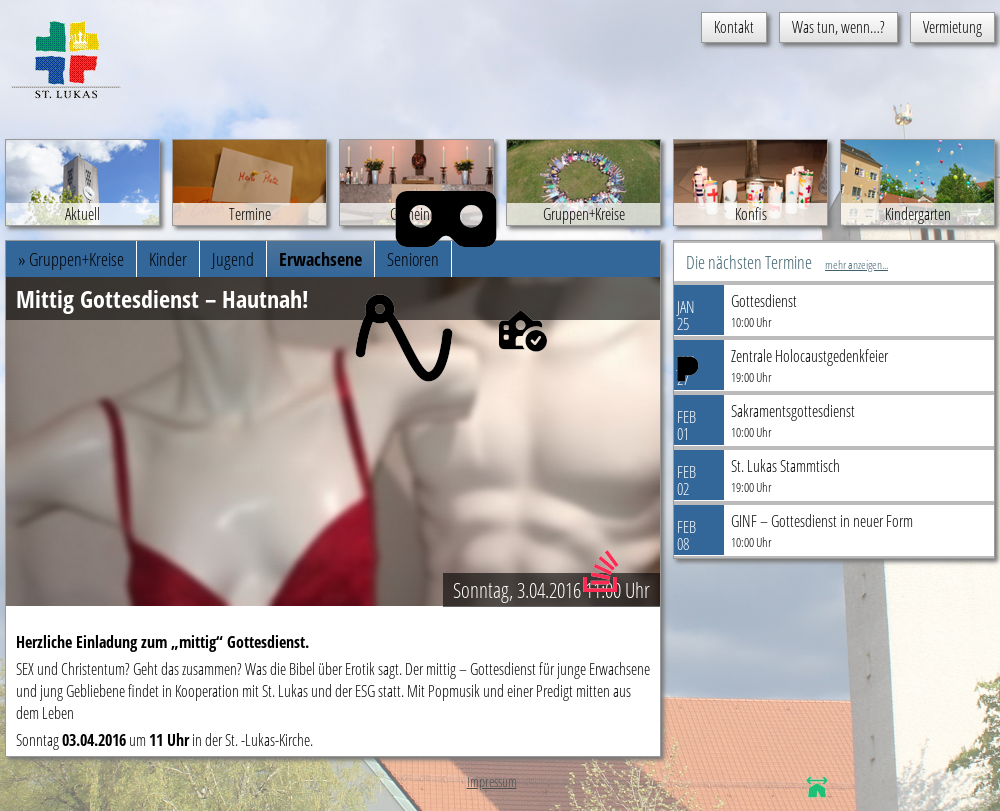 This screenshot has width=1000, height=811. What do you see at coordinates (688, 369) in the screenshot?
I see `open Pandora music streaming app` at bounding box center [688, 369].